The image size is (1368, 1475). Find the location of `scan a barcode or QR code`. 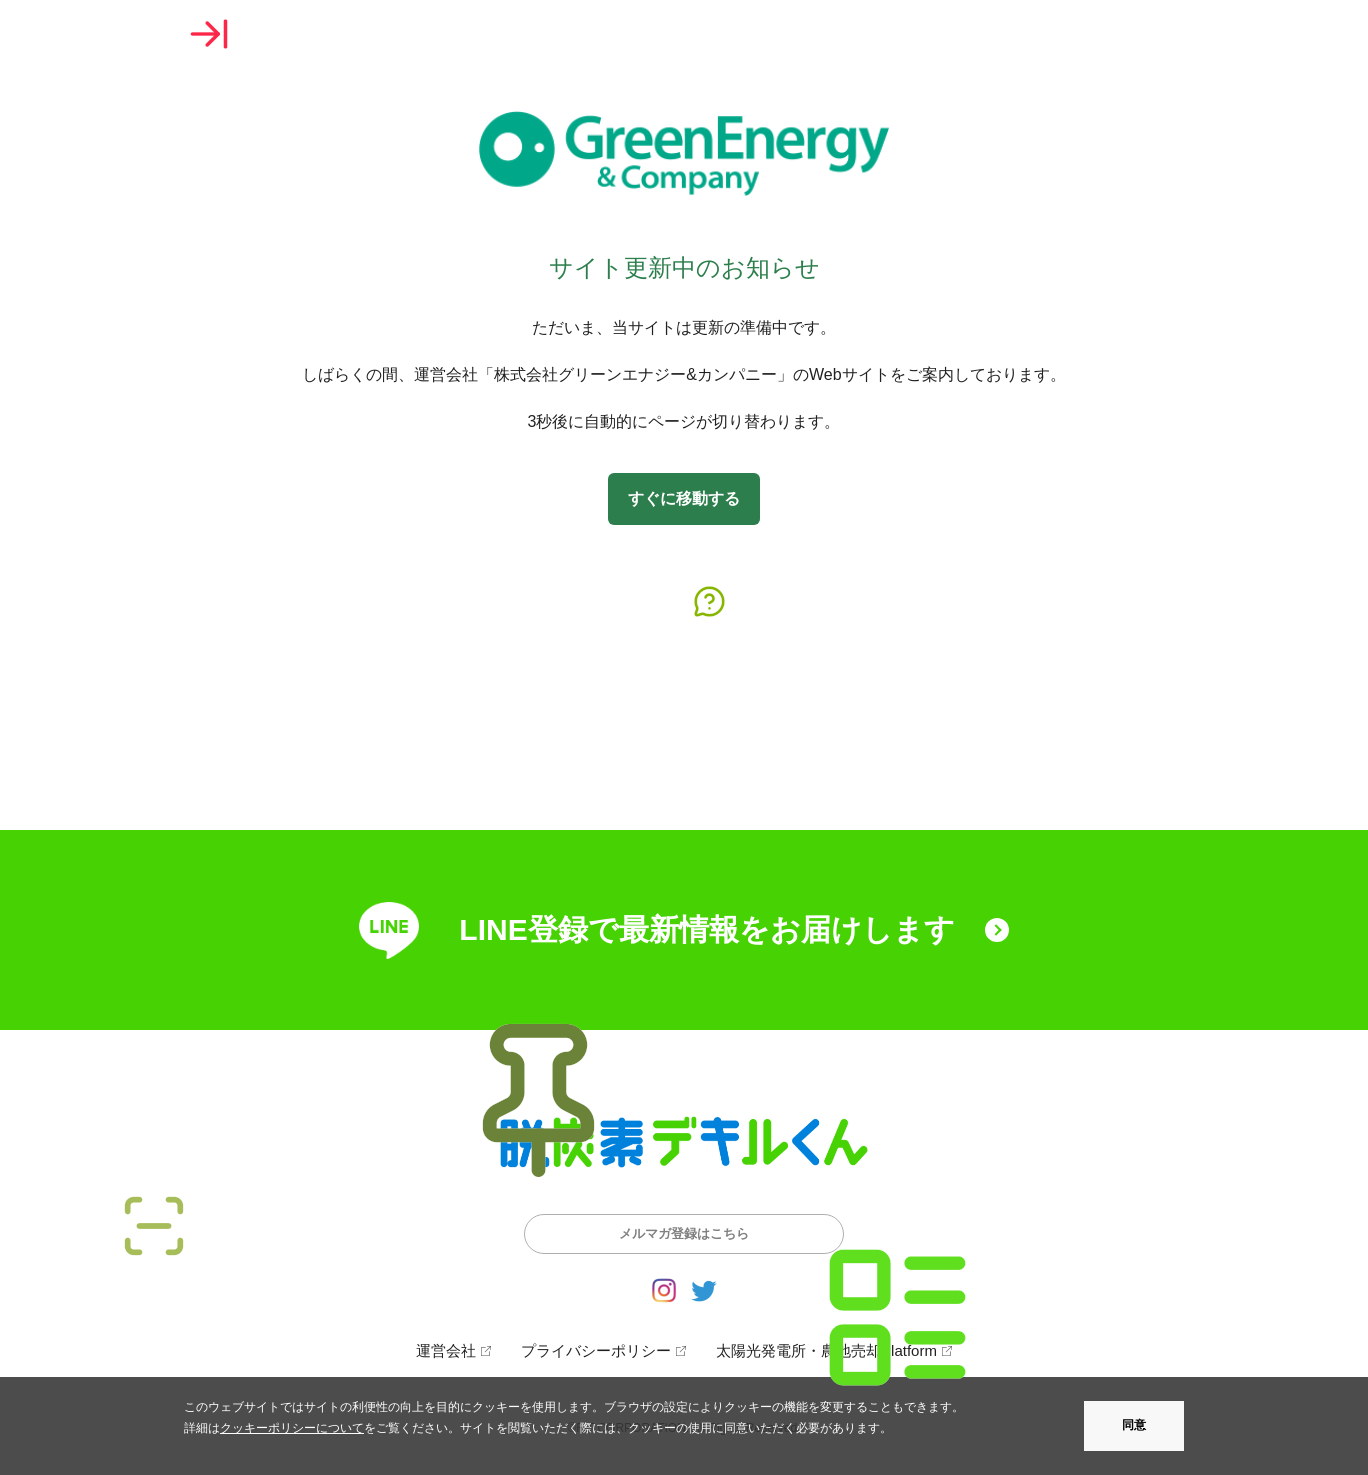

scan a barcode or QR code is located at coordinates (154, 1226).